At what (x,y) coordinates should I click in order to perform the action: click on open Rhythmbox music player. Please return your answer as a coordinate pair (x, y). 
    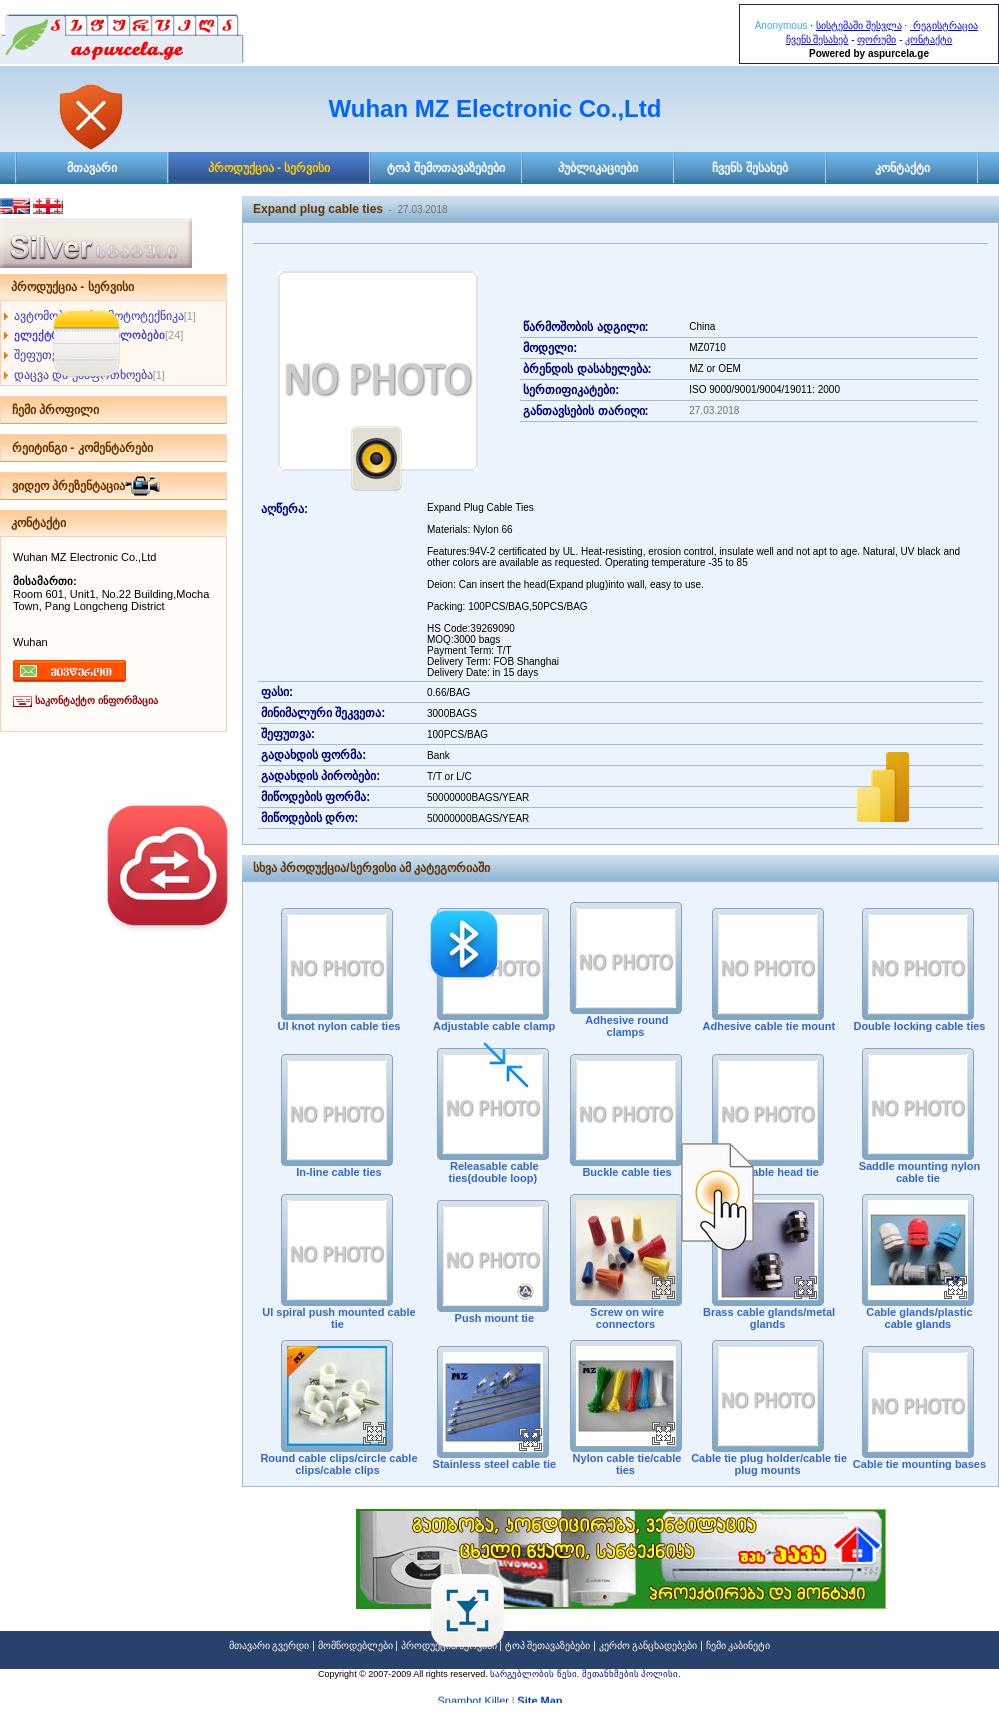
    Looking at the image, I should click on (376, 458).